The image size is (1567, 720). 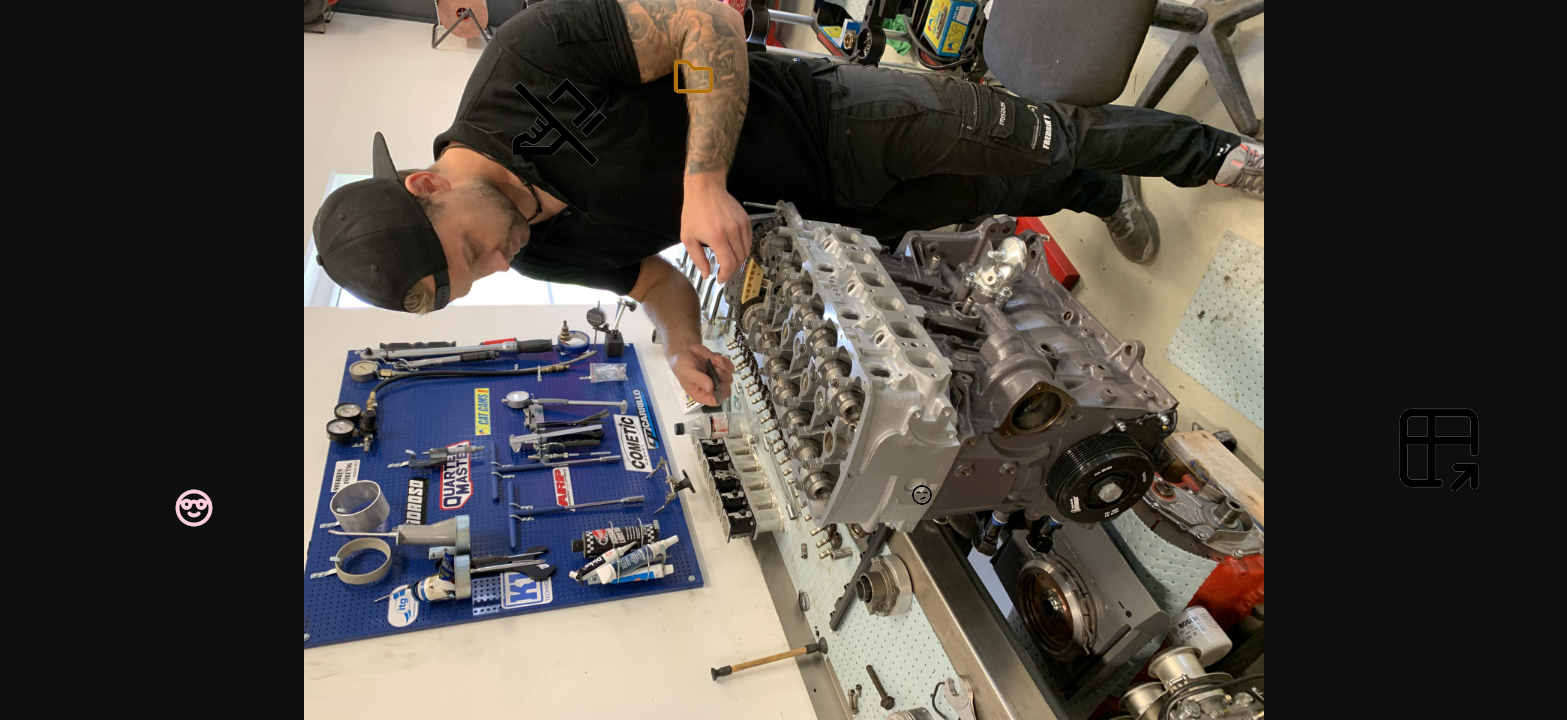 I want to click on indicate dissatisfaction or negative feedback, so click(x=922, y=495).